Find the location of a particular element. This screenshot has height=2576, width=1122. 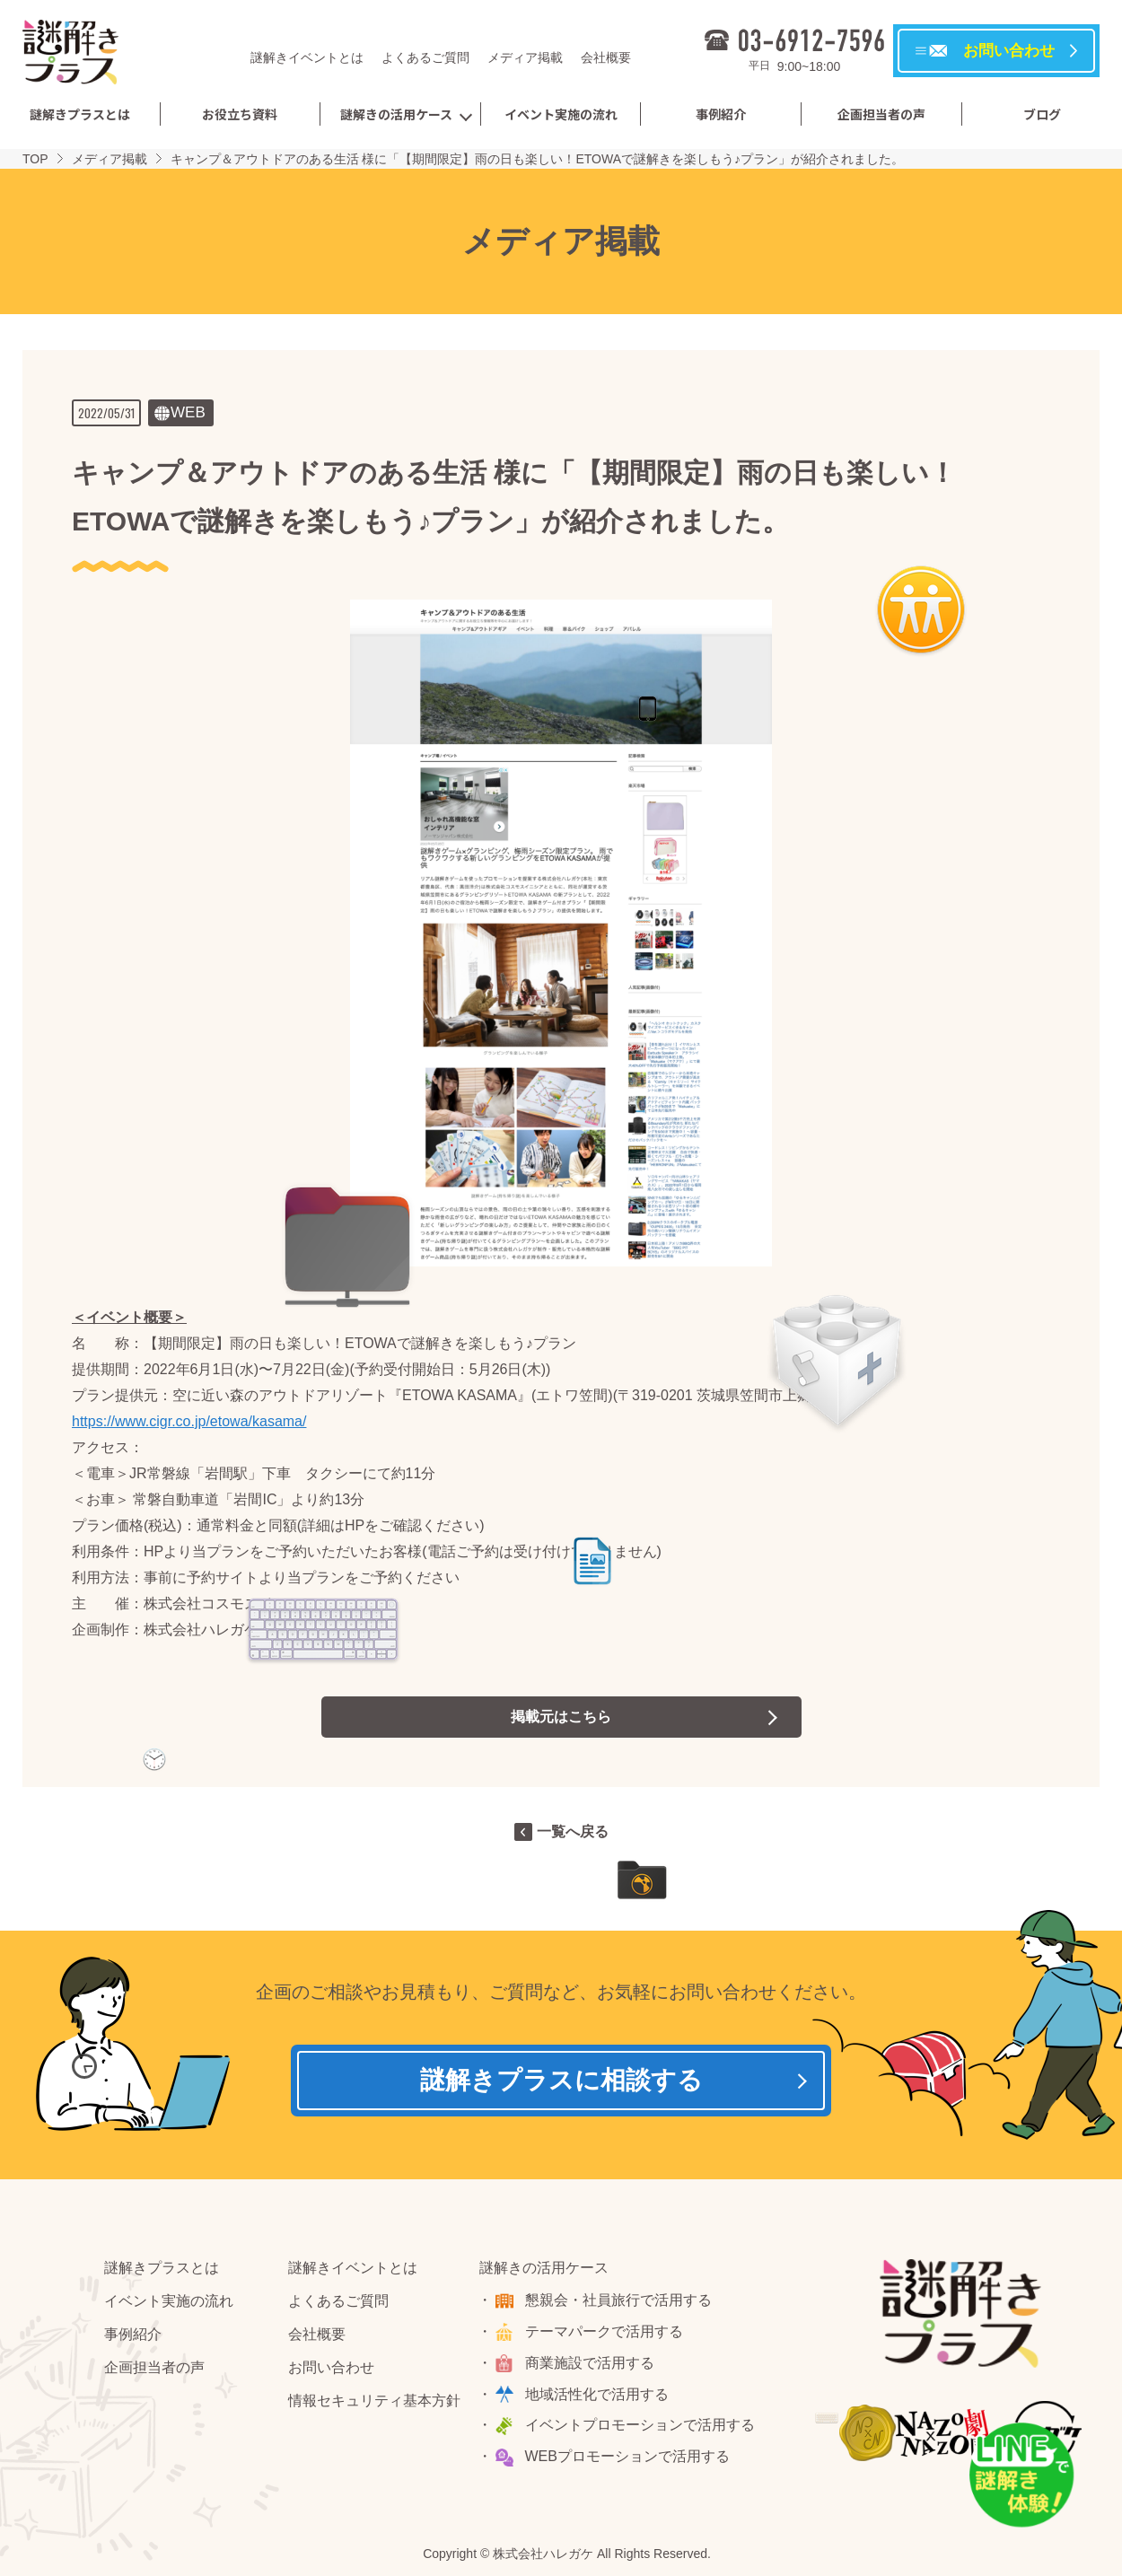

connect a bluetooth keyboard is located at coordinates (323, 1629).